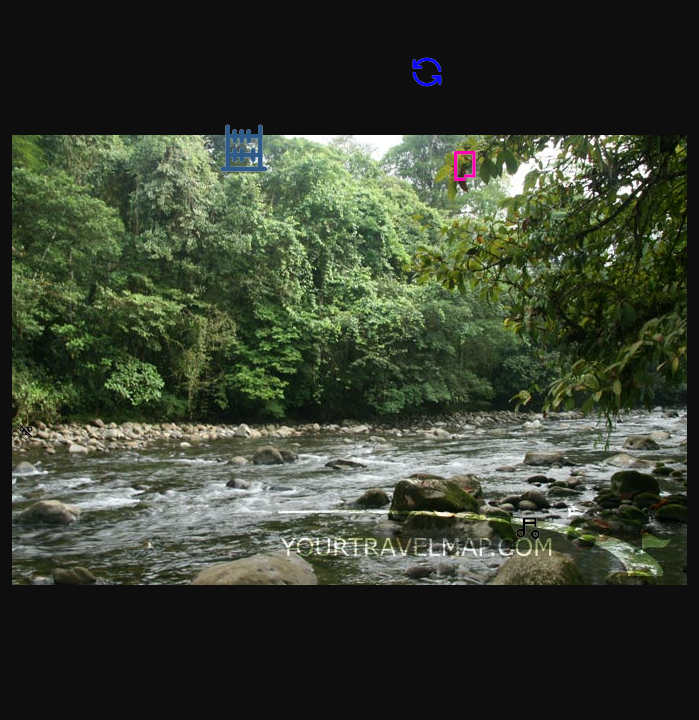 This screenshot has width=699, height=720. I want to click on view music tagged with a location, so click(527, 527).